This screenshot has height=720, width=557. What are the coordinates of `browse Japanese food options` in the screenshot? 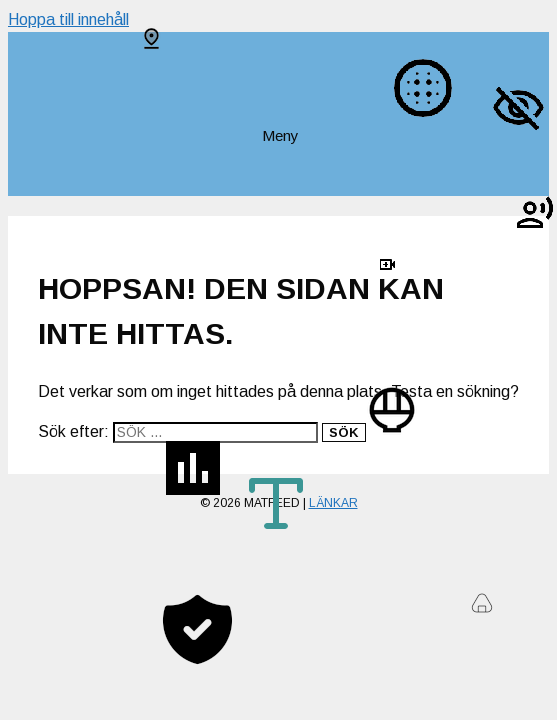 It's located at (482, 603).